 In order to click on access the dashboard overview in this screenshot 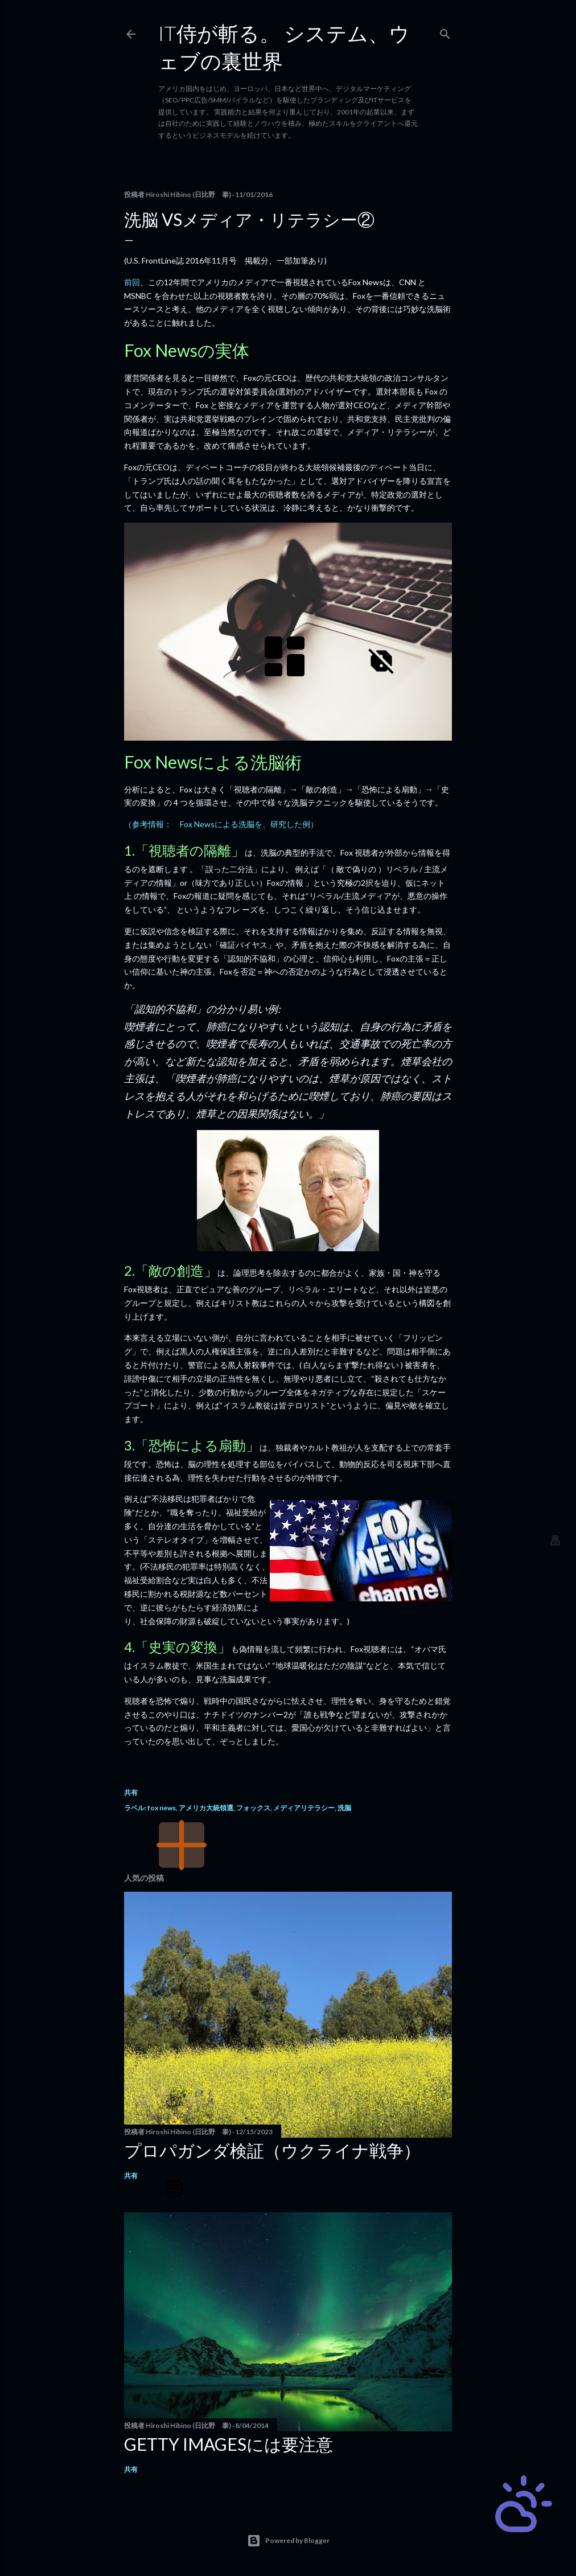, I will do `click(285, 656)`.